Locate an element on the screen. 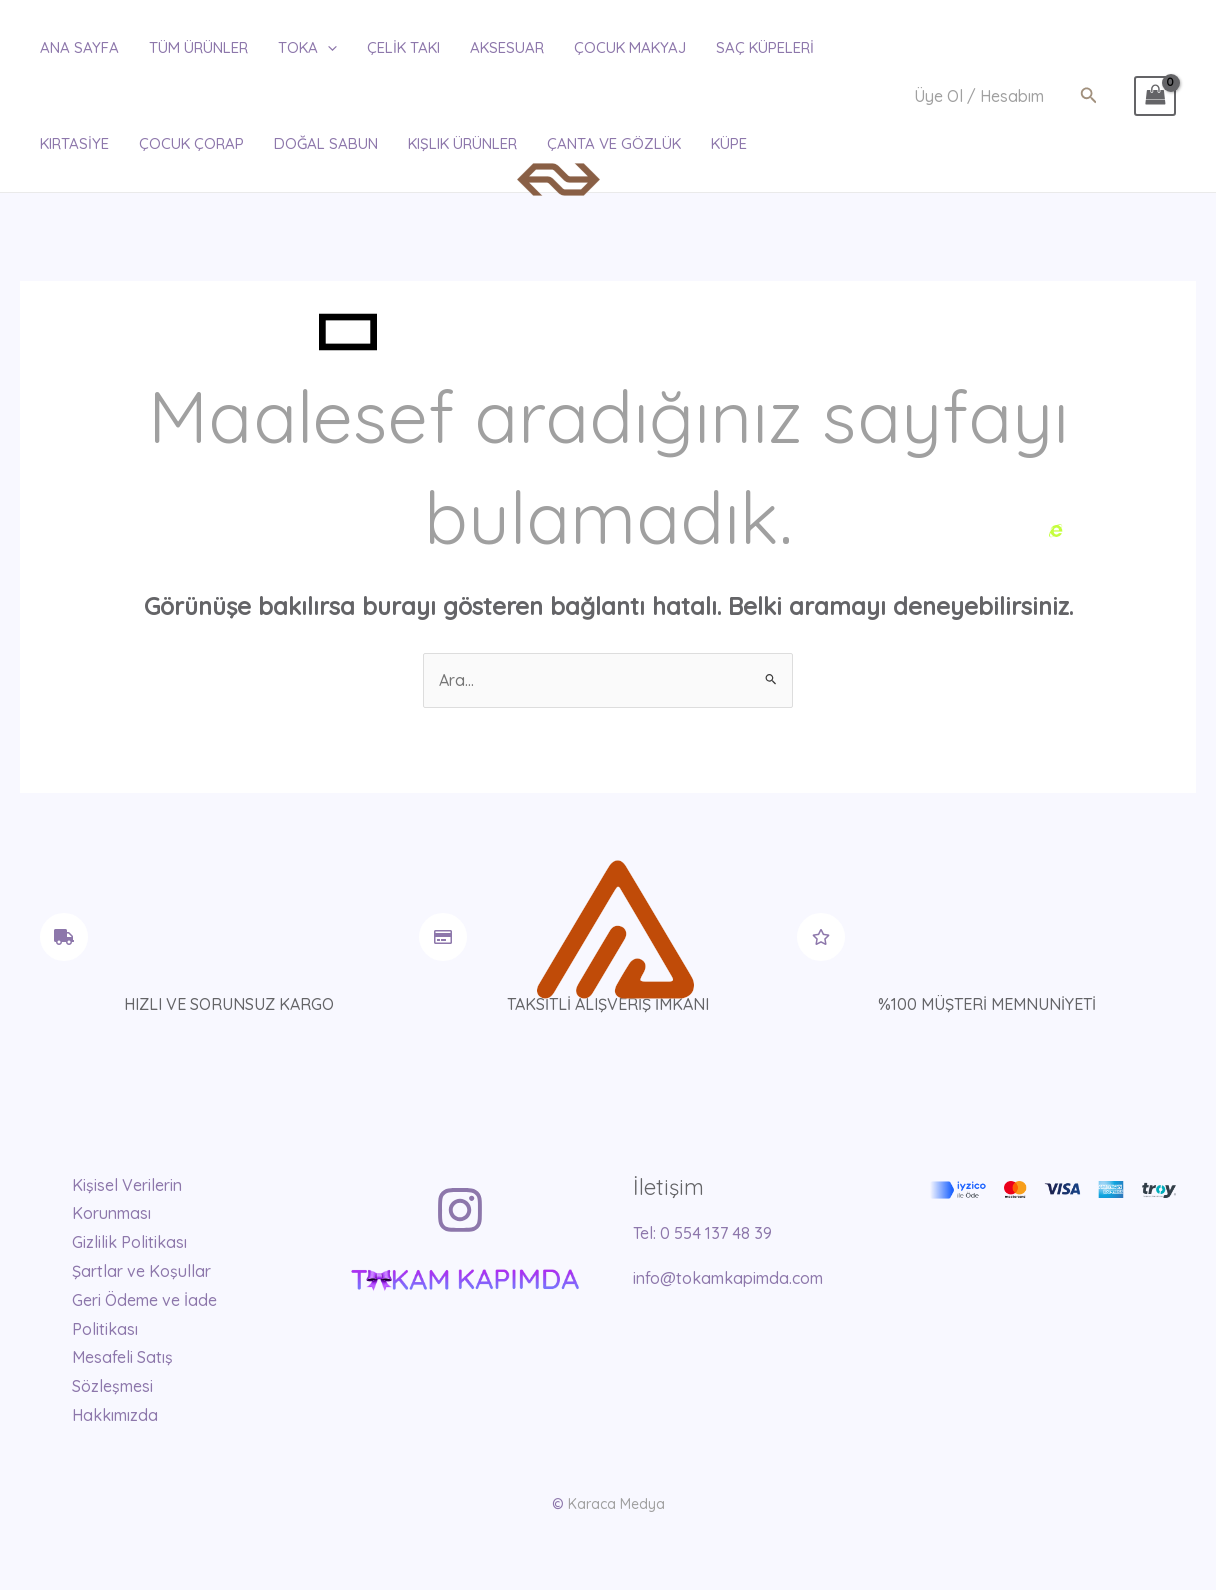 The width and height of the screenshot is (1216, 1590). open the Nederlandse Spoorwegen (NS) Dutch railways app is located at coordinates (558, 179).